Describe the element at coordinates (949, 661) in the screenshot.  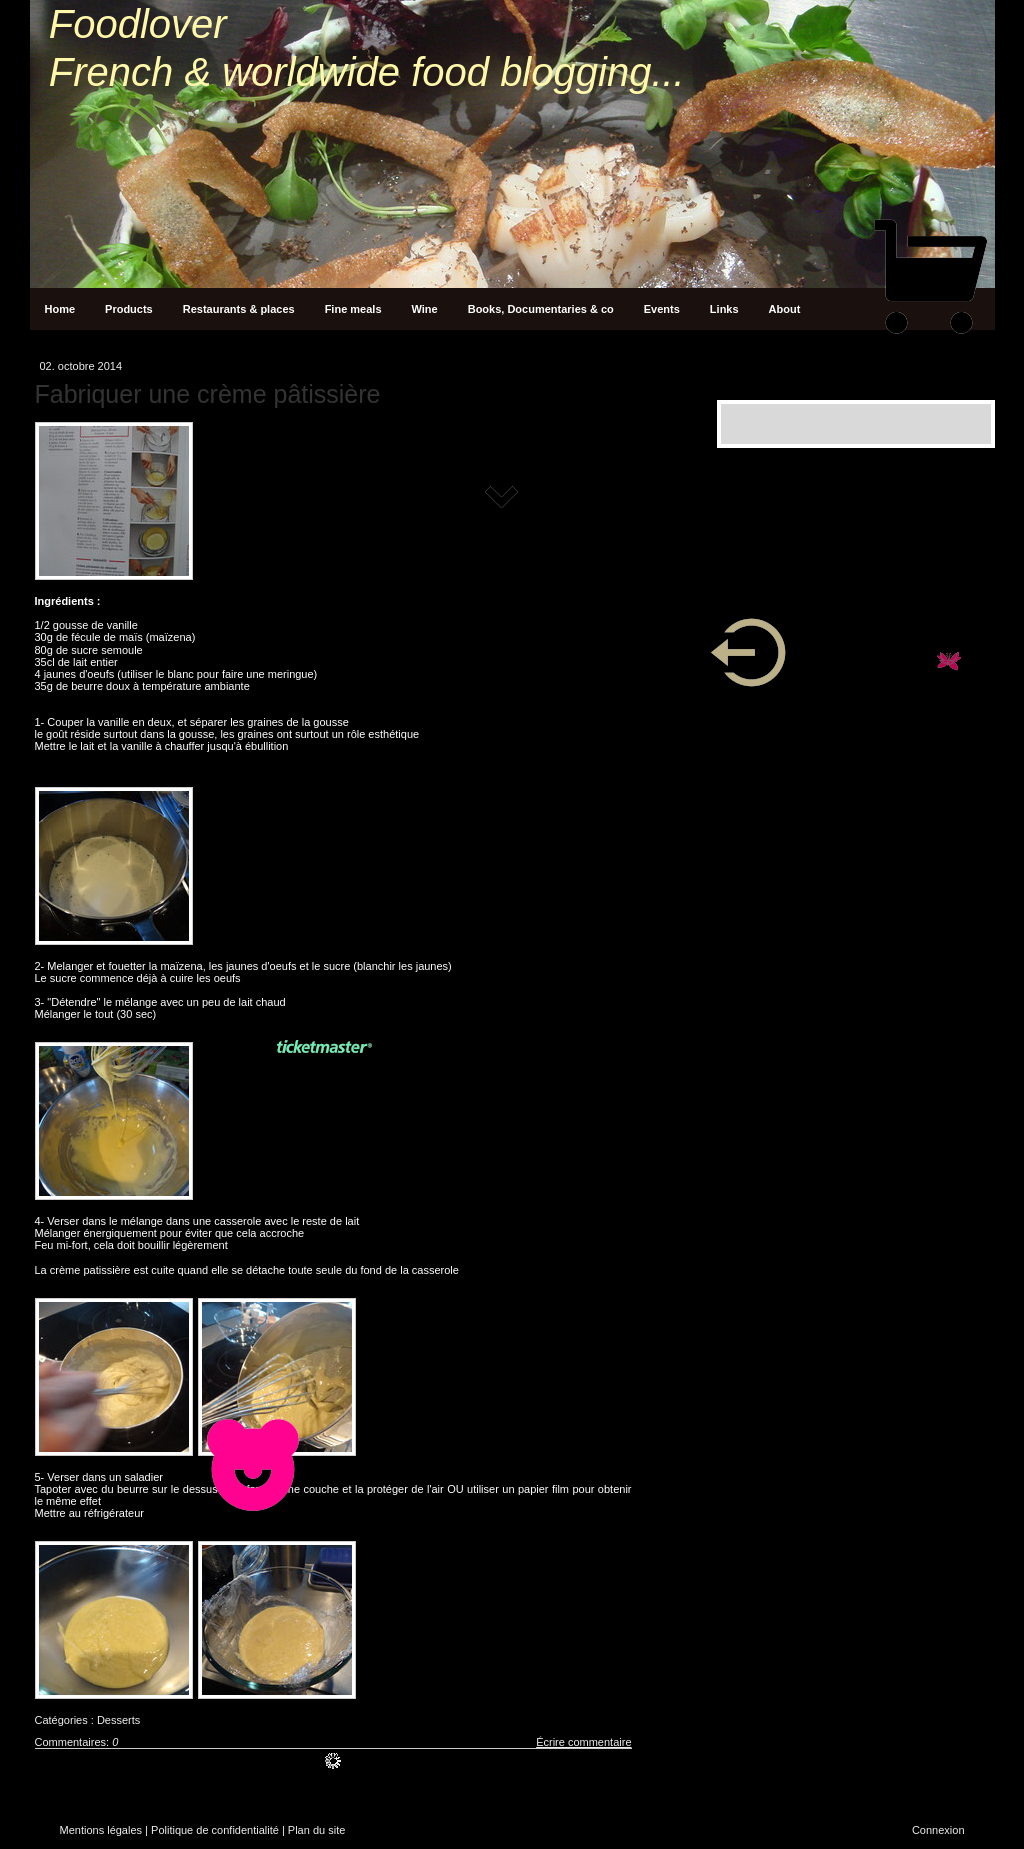
I see `wiki.js documentation or knowledge base` at that location.